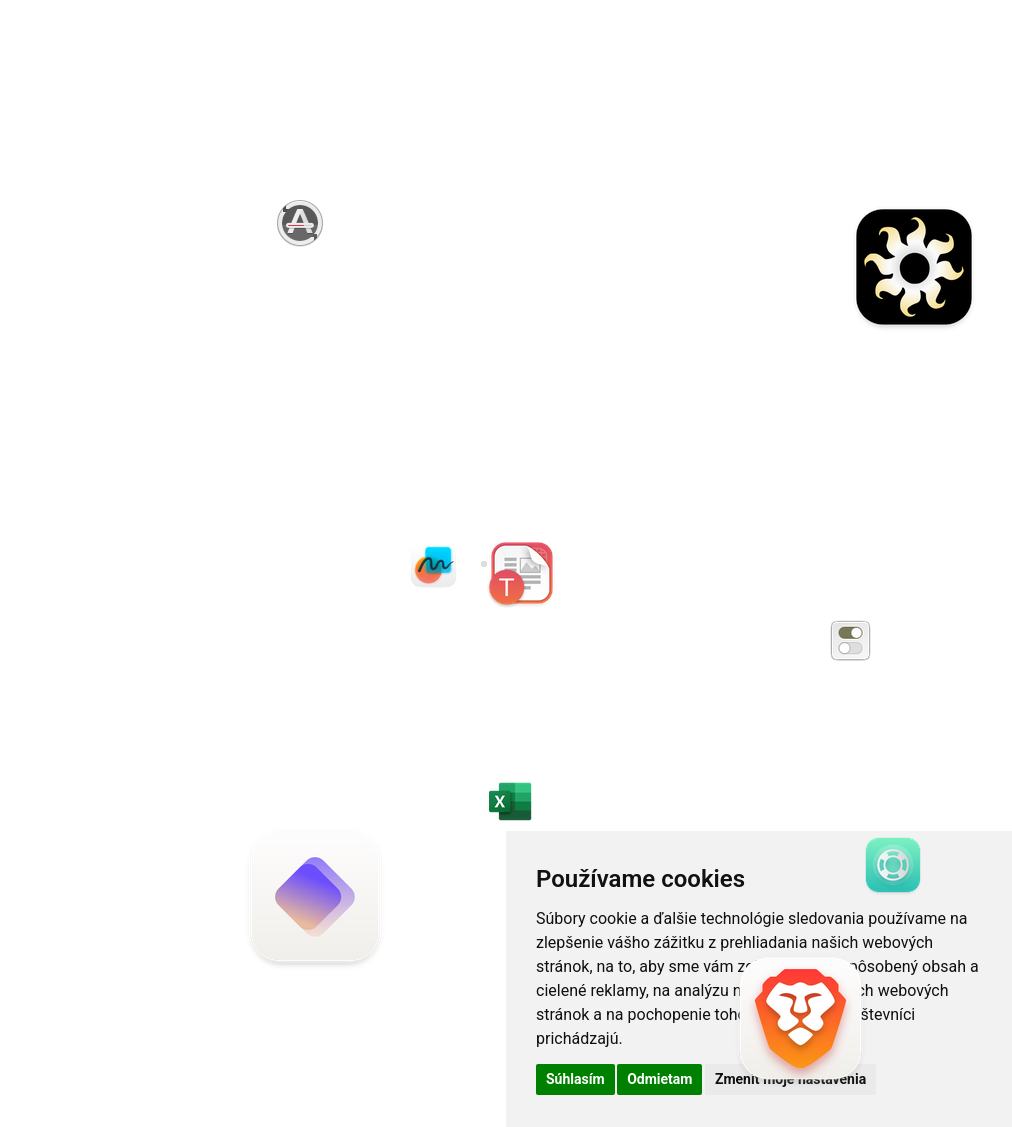  I want to click on open the software update manager, so click(300, 223).